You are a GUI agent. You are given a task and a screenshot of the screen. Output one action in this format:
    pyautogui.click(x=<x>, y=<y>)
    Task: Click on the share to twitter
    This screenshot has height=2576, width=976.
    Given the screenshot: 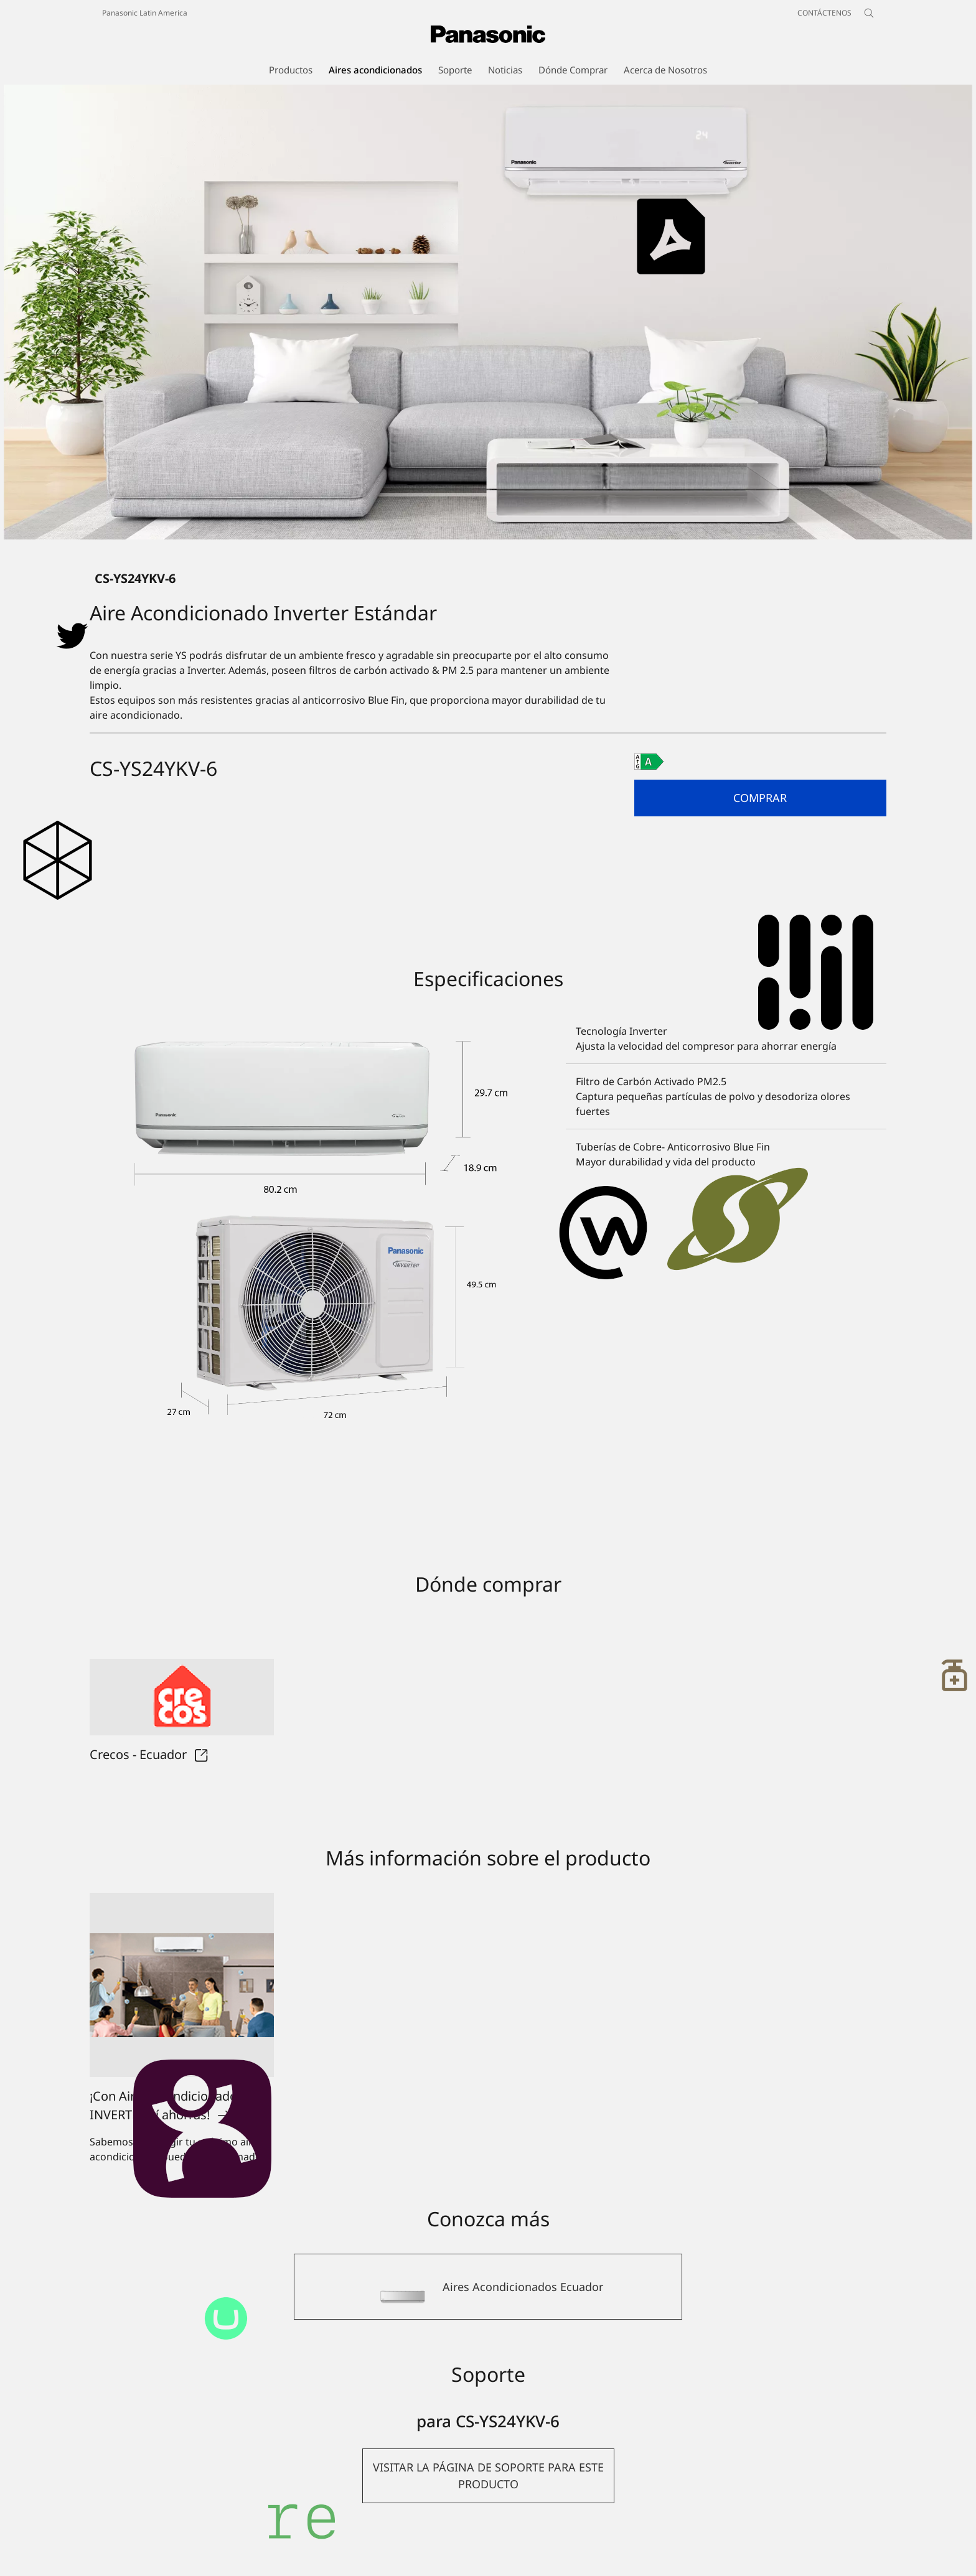 What is the action you would take?
    pyautogui.click(x=72, y=636)
    